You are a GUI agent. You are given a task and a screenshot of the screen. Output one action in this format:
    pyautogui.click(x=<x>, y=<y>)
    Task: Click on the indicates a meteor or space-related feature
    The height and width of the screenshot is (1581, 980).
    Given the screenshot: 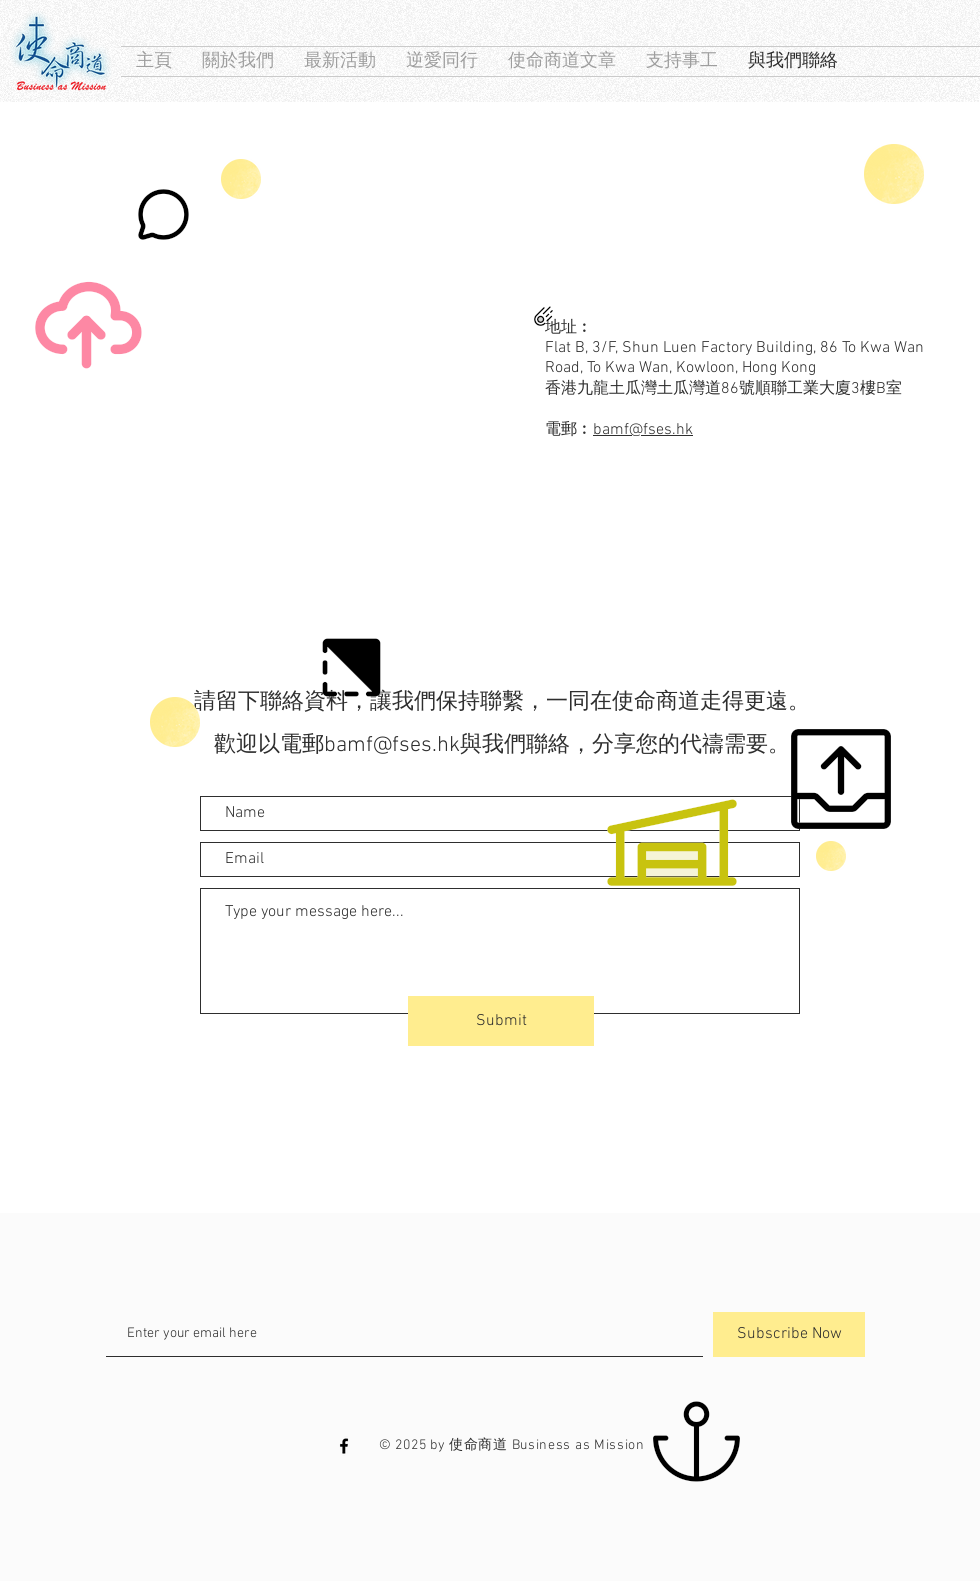 What is the action you would take?
    pyautogui.click(x=543, y=316)
    